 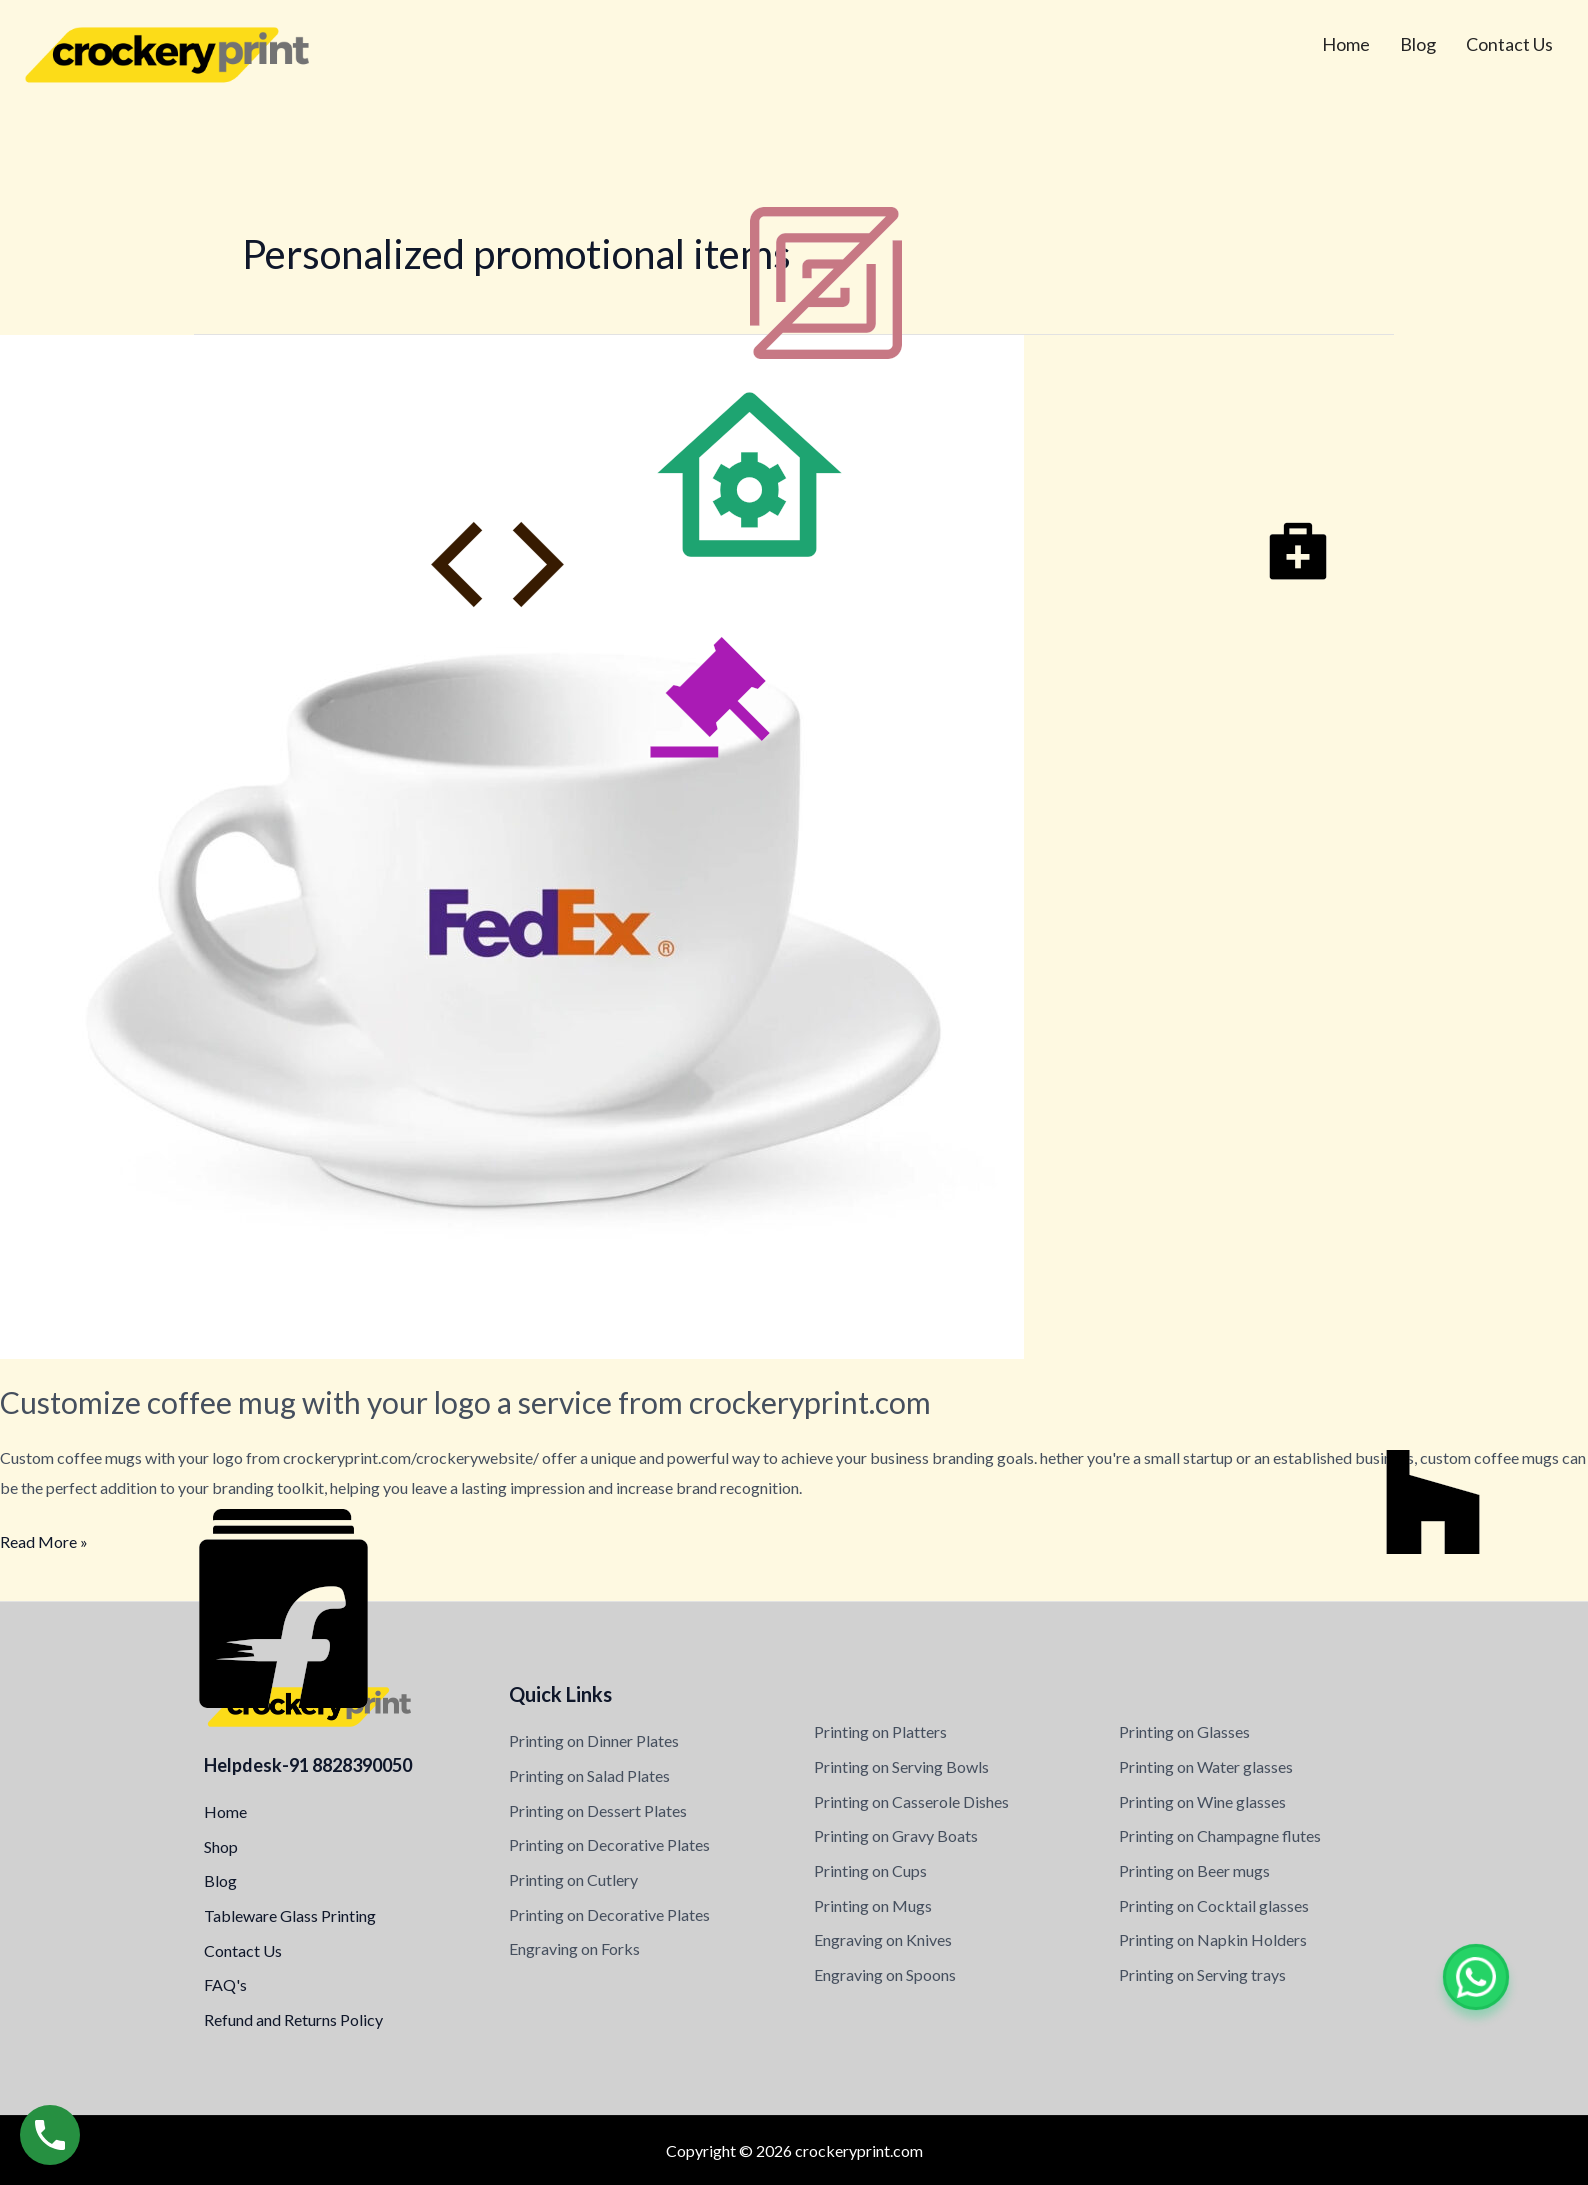 What do you see at coordinates (283, 1608) in the screenshot?
I see `open the Flipkart shopping app` at bounding box center [283, 1608].